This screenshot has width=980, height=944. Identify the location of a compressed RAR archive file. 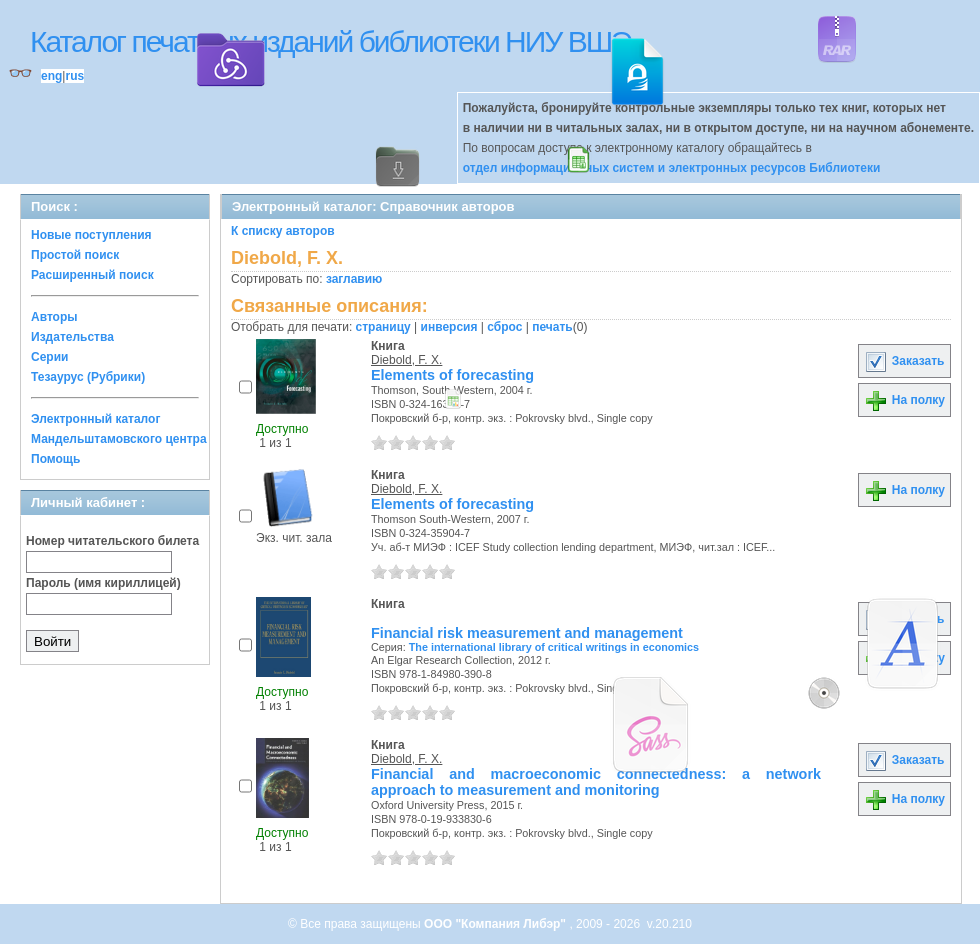
(837, 39).